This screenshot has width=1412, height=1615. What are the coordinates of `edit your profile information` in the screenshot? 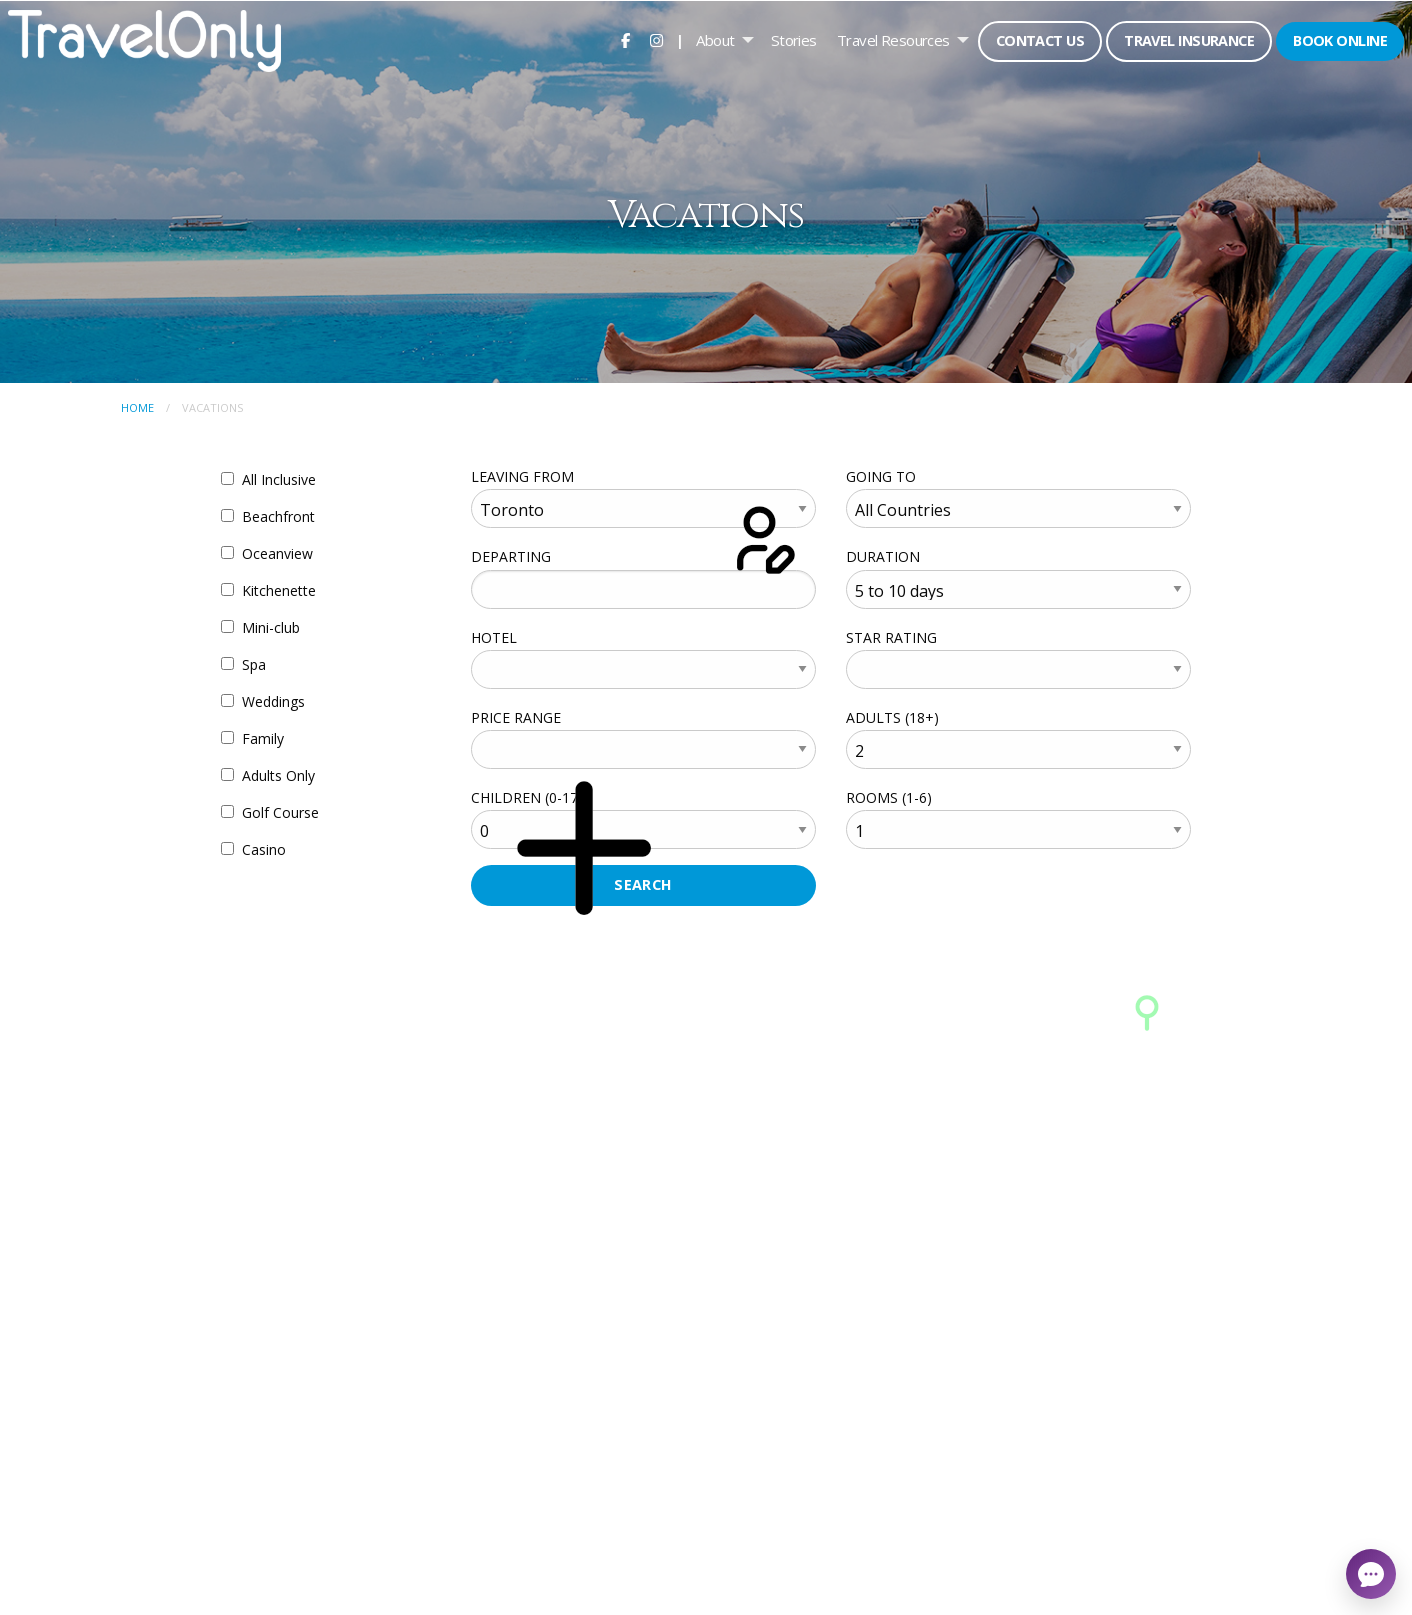 It's located at (759, 538).